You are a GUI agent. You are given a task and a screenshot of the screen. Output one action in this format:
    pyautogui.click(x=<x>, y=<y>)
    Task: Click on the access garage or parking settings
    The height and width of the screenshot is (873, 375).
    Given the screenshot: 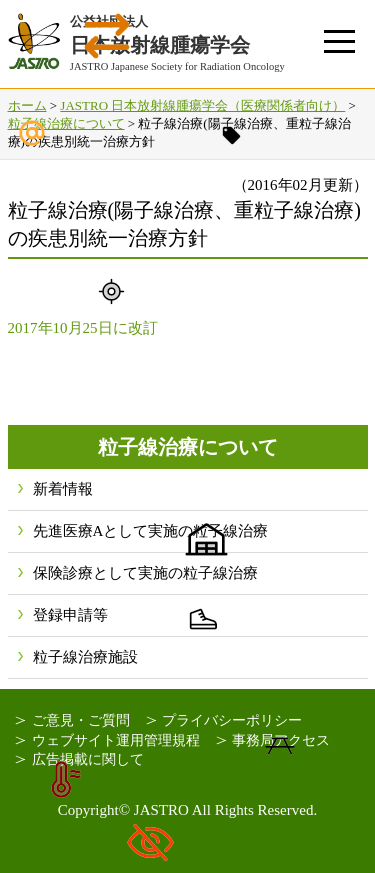 What is the action you would take?
    pyautogui.click(x=206, y=541)
    